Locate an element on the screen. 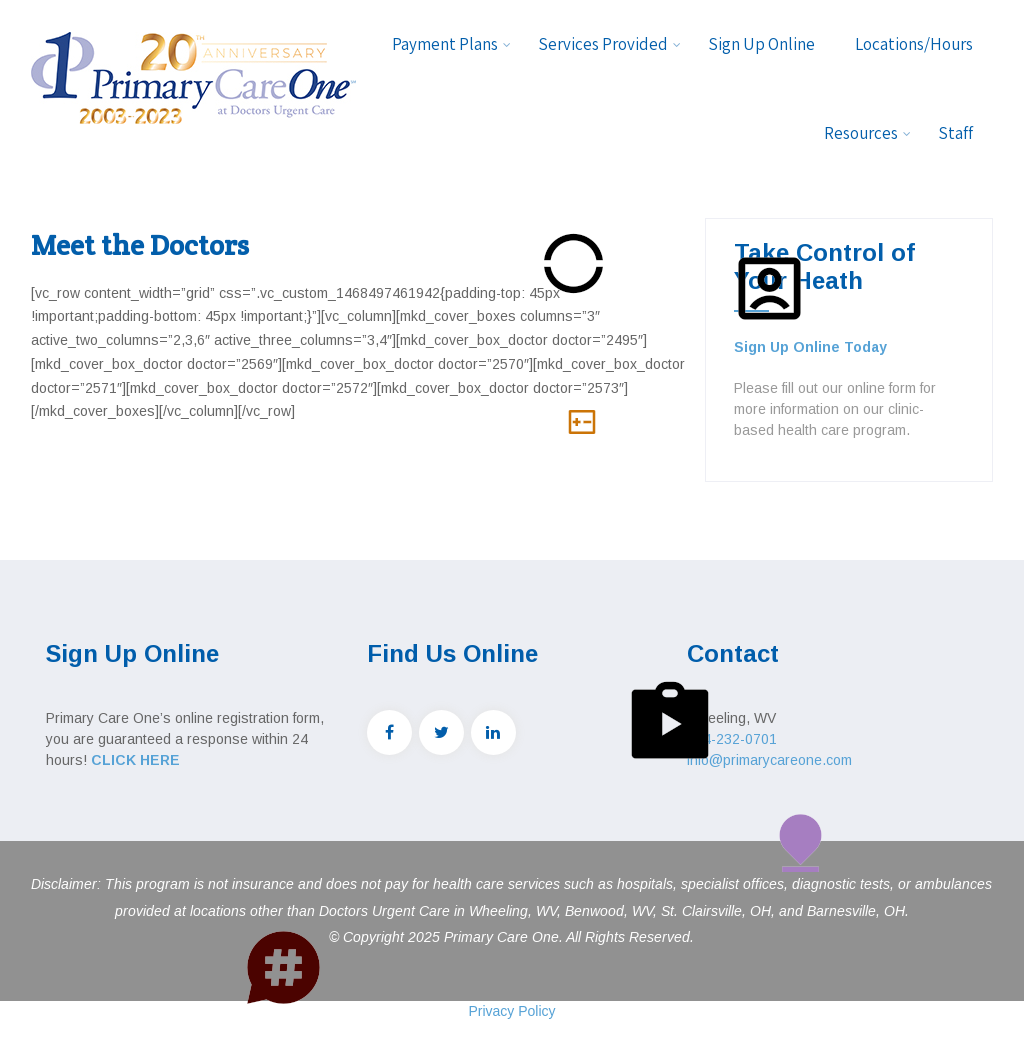  view account profile is located at coordinates (769, 288).